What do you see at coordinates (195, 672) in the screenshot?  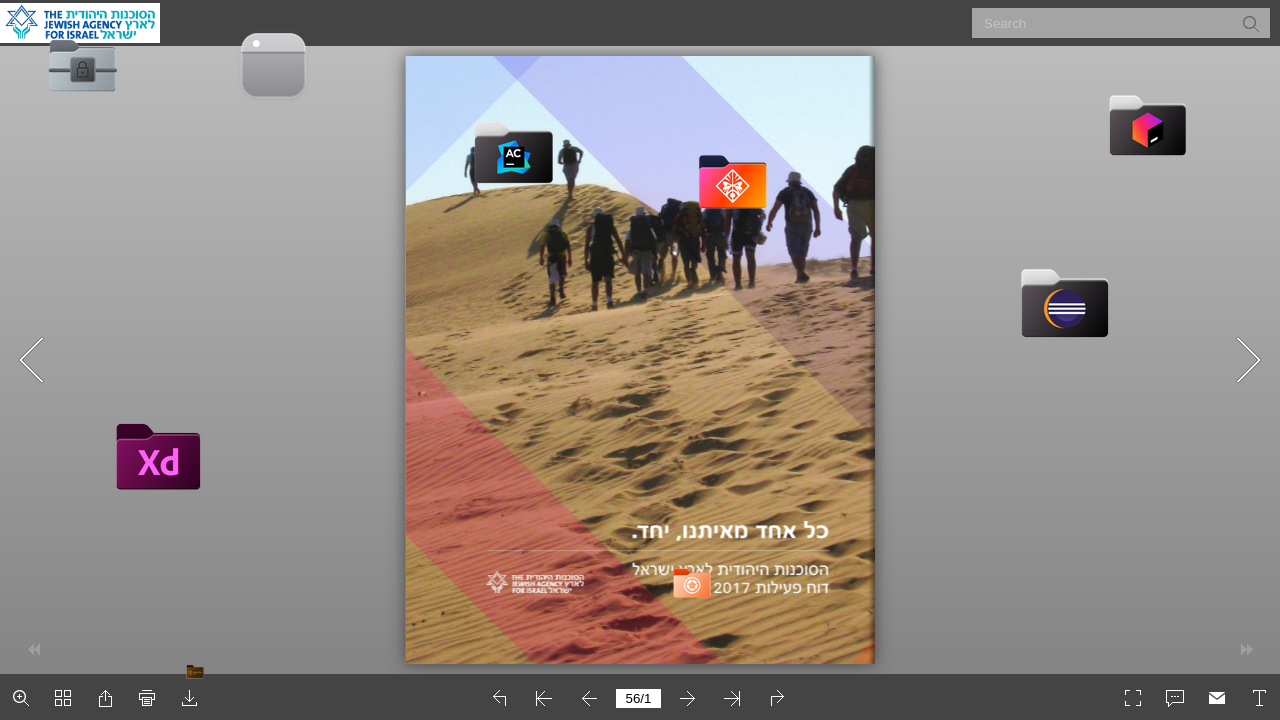 I see `open genflix media folder` at bounding box center [195, 672].